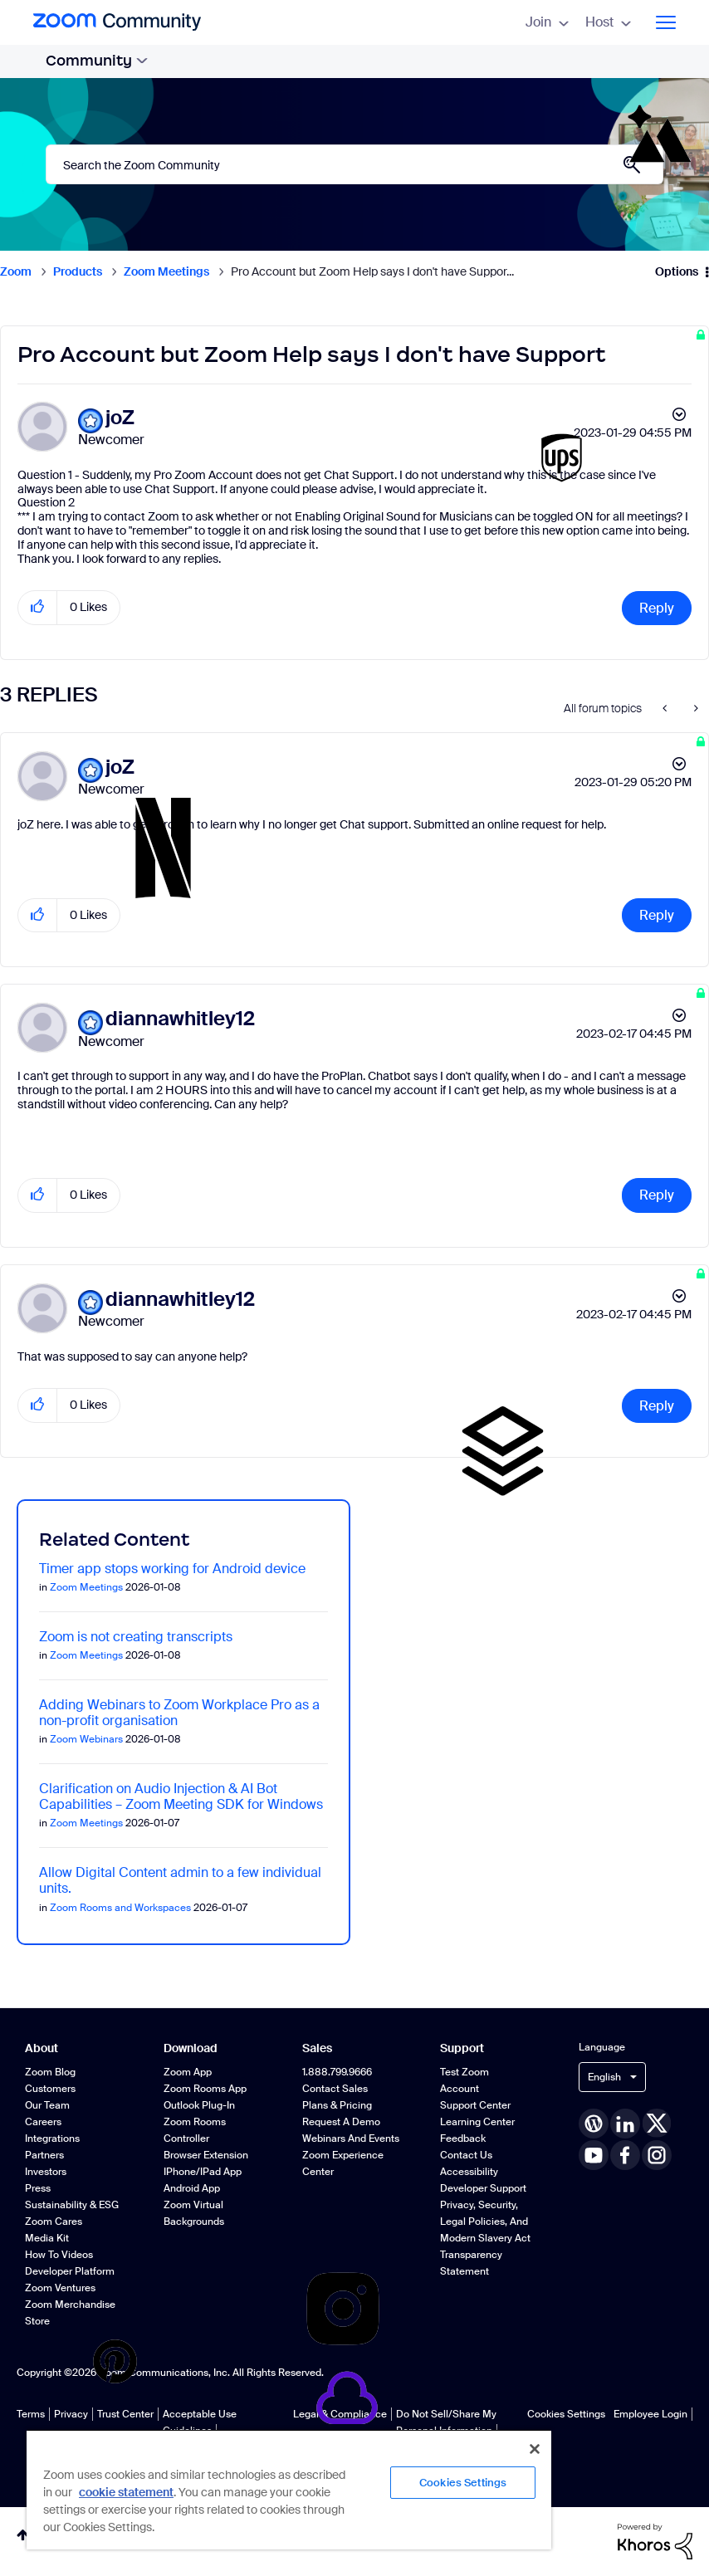 The height and width of the screenshot is (2576, 709). What do you see at coordinates (163, 848) in the screenshot?
I see `open Netflix app` at bounding box center [163, 848].